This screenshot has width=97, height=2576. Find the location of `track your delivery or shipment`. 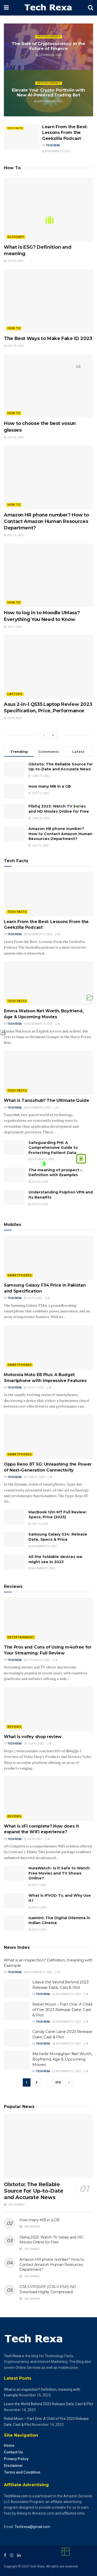

track your delivery or shipment is located at coordinates (78, 366).